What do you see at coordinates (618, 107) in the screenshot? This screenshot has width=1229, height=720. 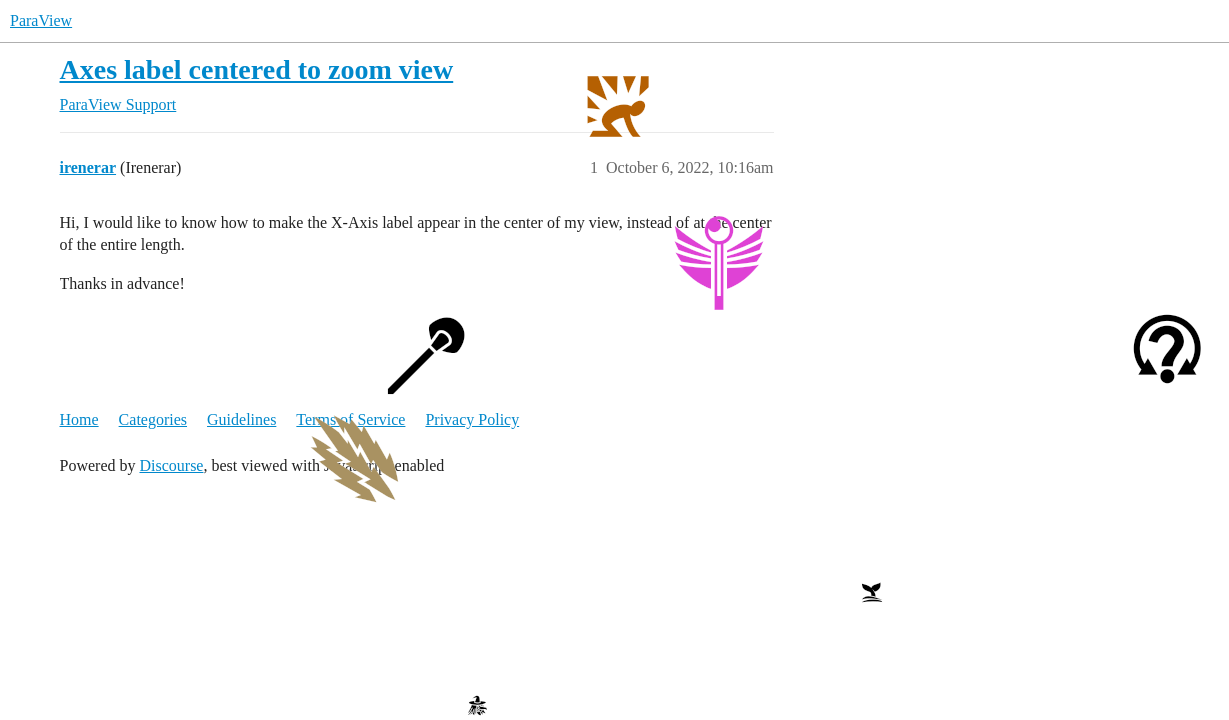 I see `indicates oppression or overwhelming force in gameplay` at bounding box center [618, 107].